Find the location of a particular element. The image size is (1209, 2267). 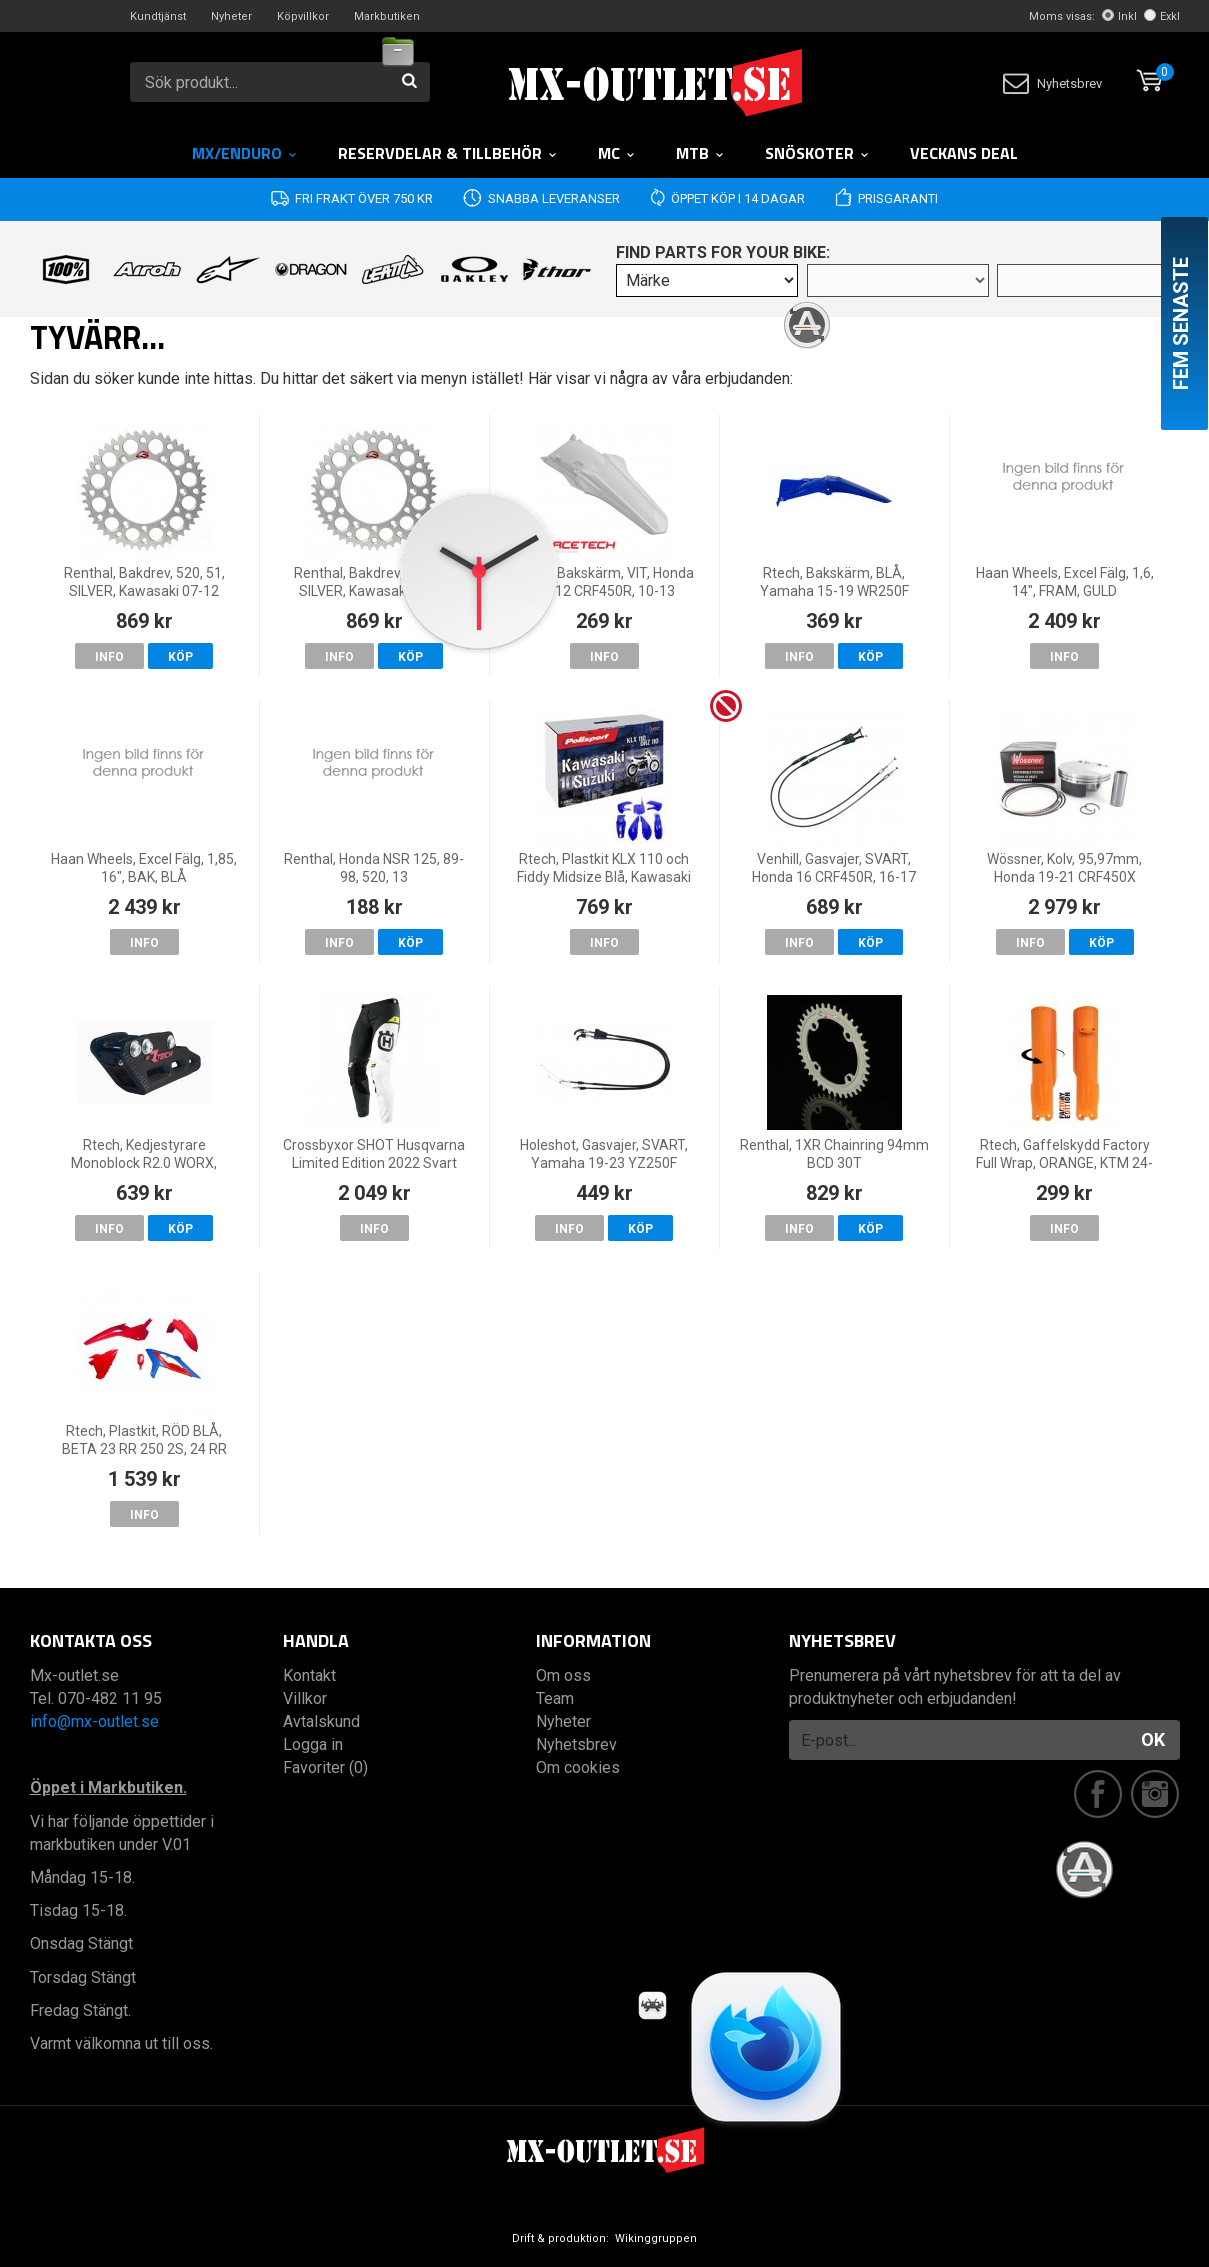

delete or remove selected item is located at coordinates (726, 706).